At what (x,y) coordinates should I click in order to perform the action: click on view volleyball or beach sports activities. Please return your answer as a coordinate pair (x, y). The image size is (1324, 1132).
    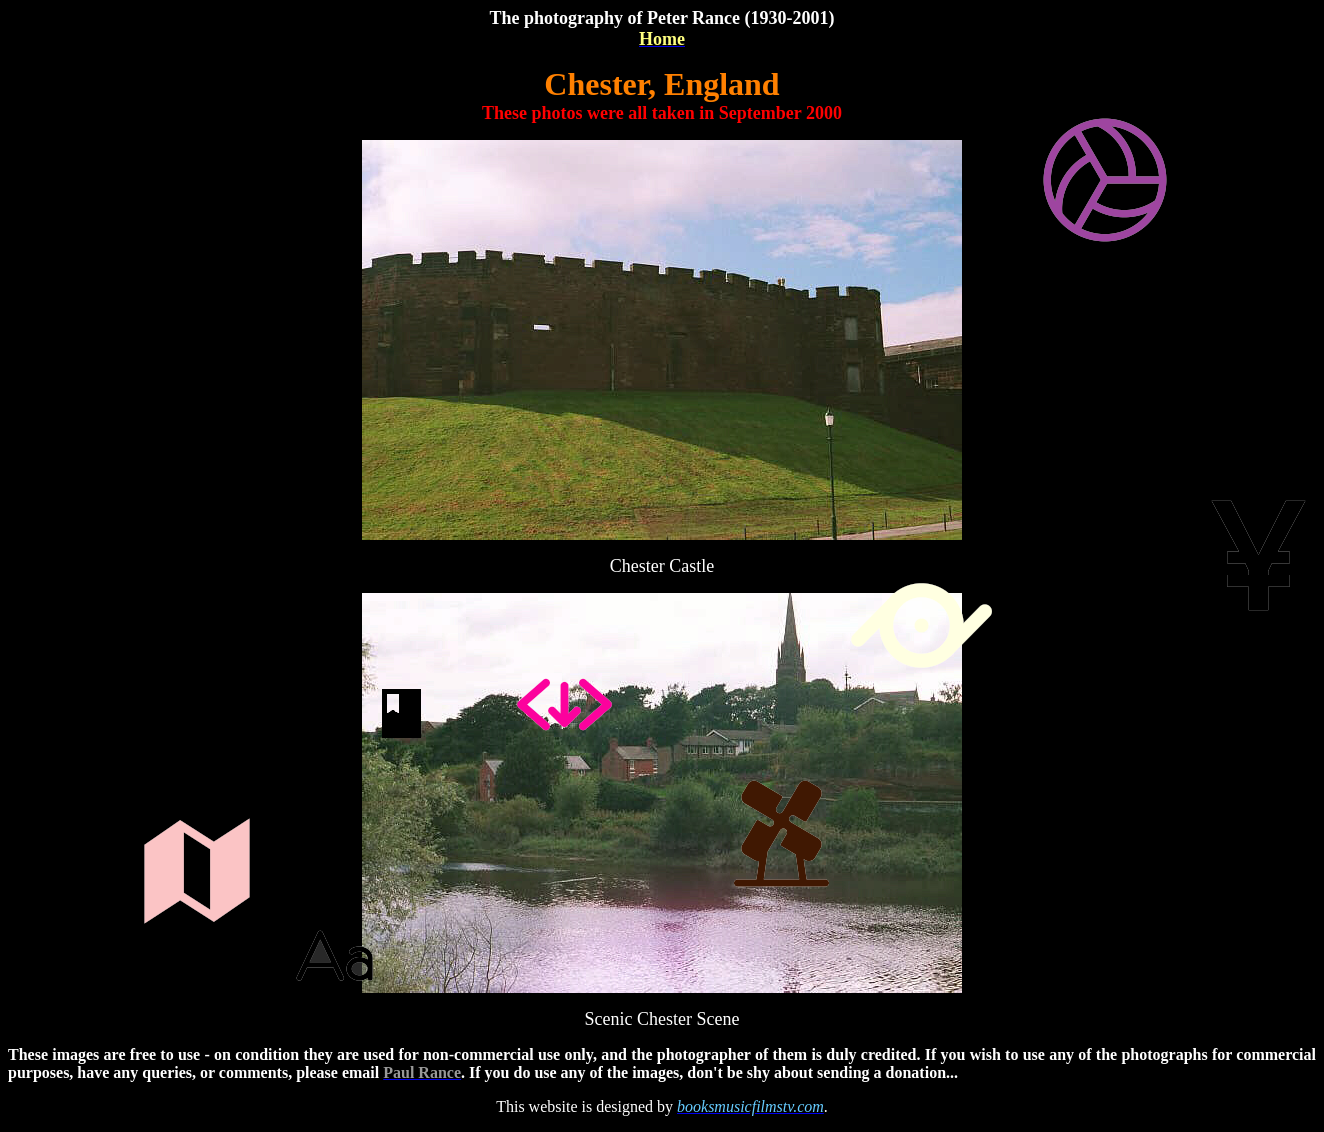
    Looking at the image, I should click on (1105, 180).